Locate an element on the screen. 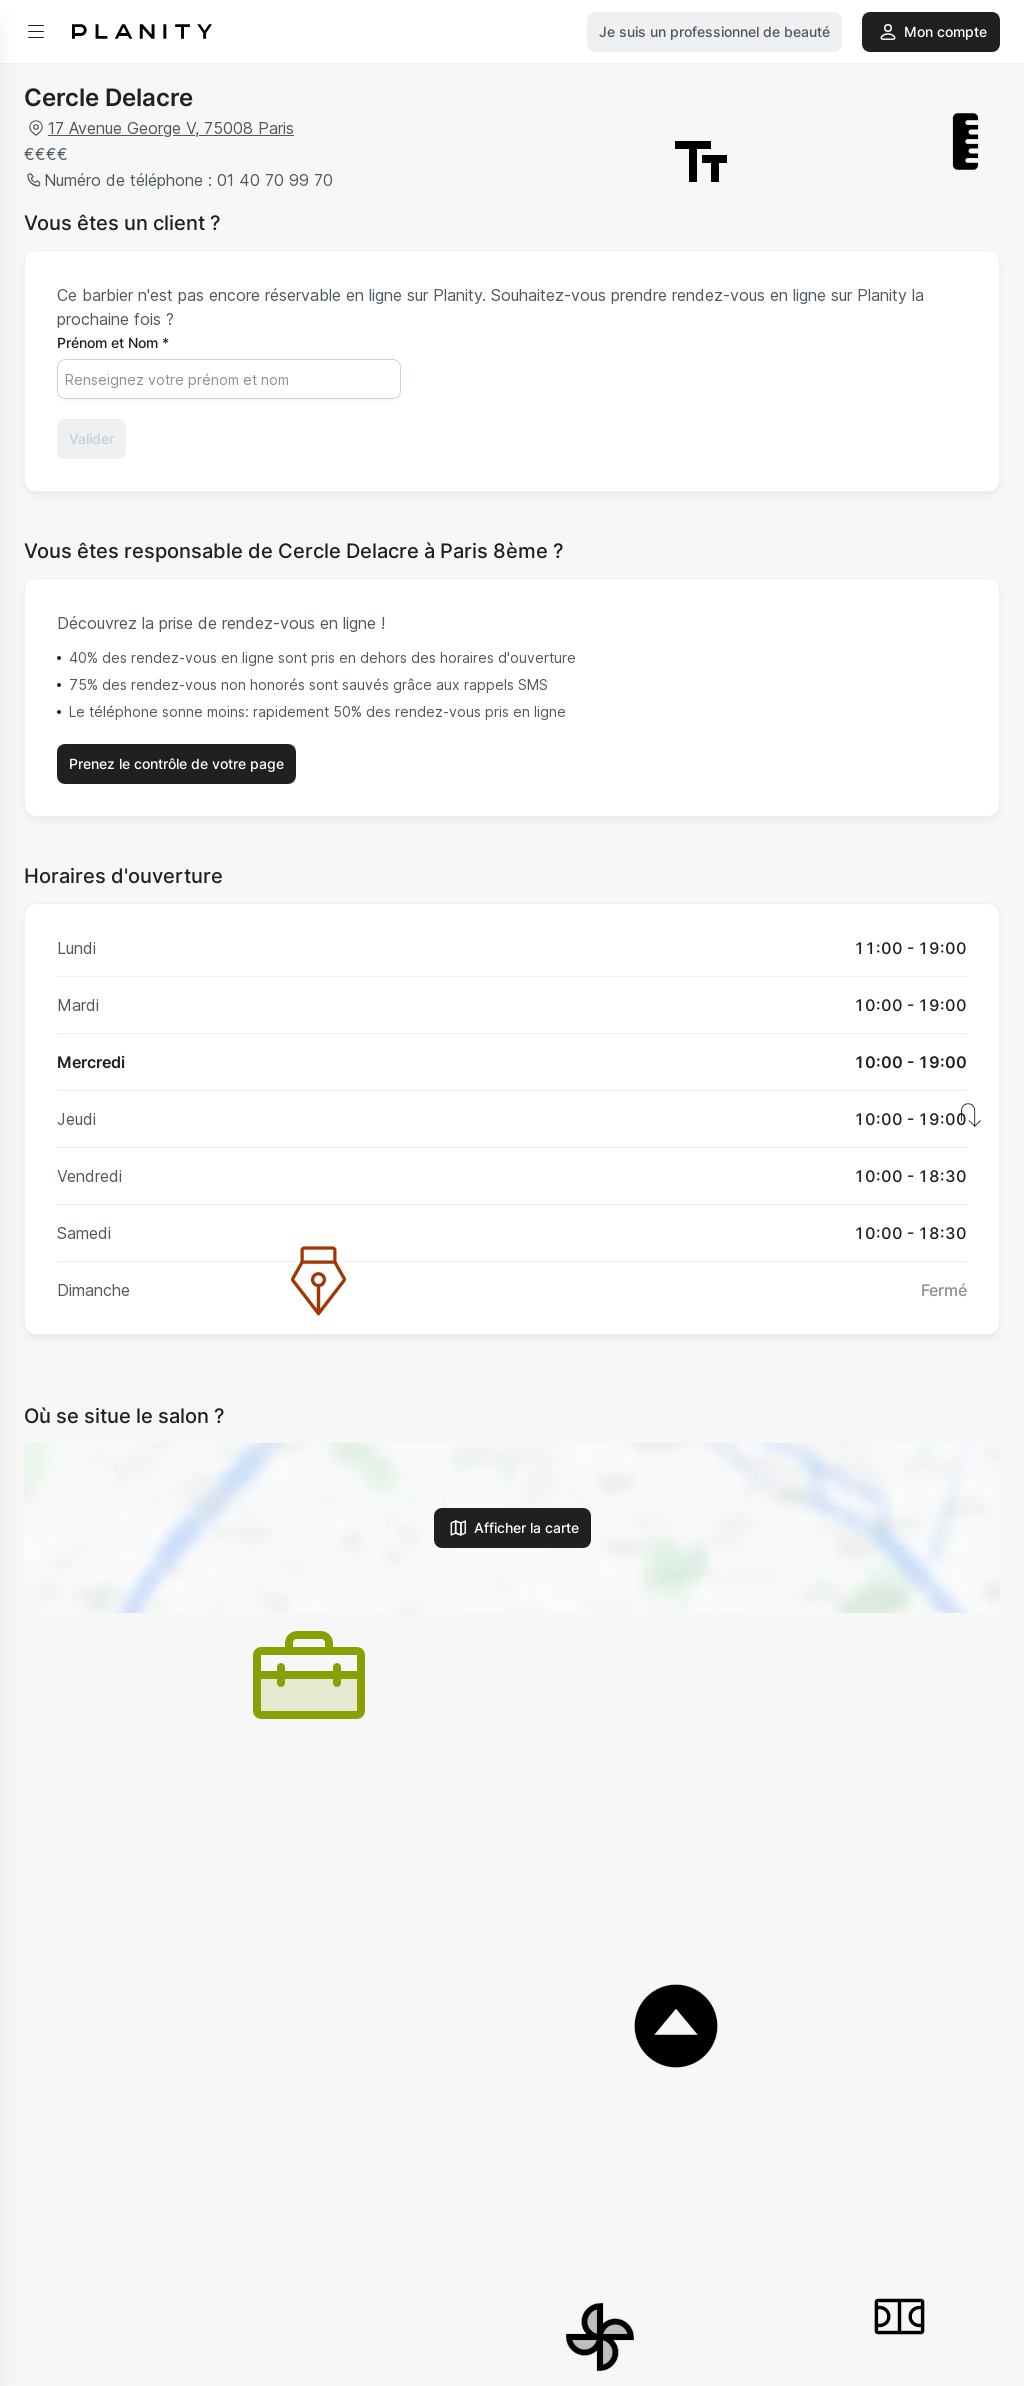 The width and height of the screenshot is (1024, 2386). access toys or games section is located at coordinates (600, 2337).